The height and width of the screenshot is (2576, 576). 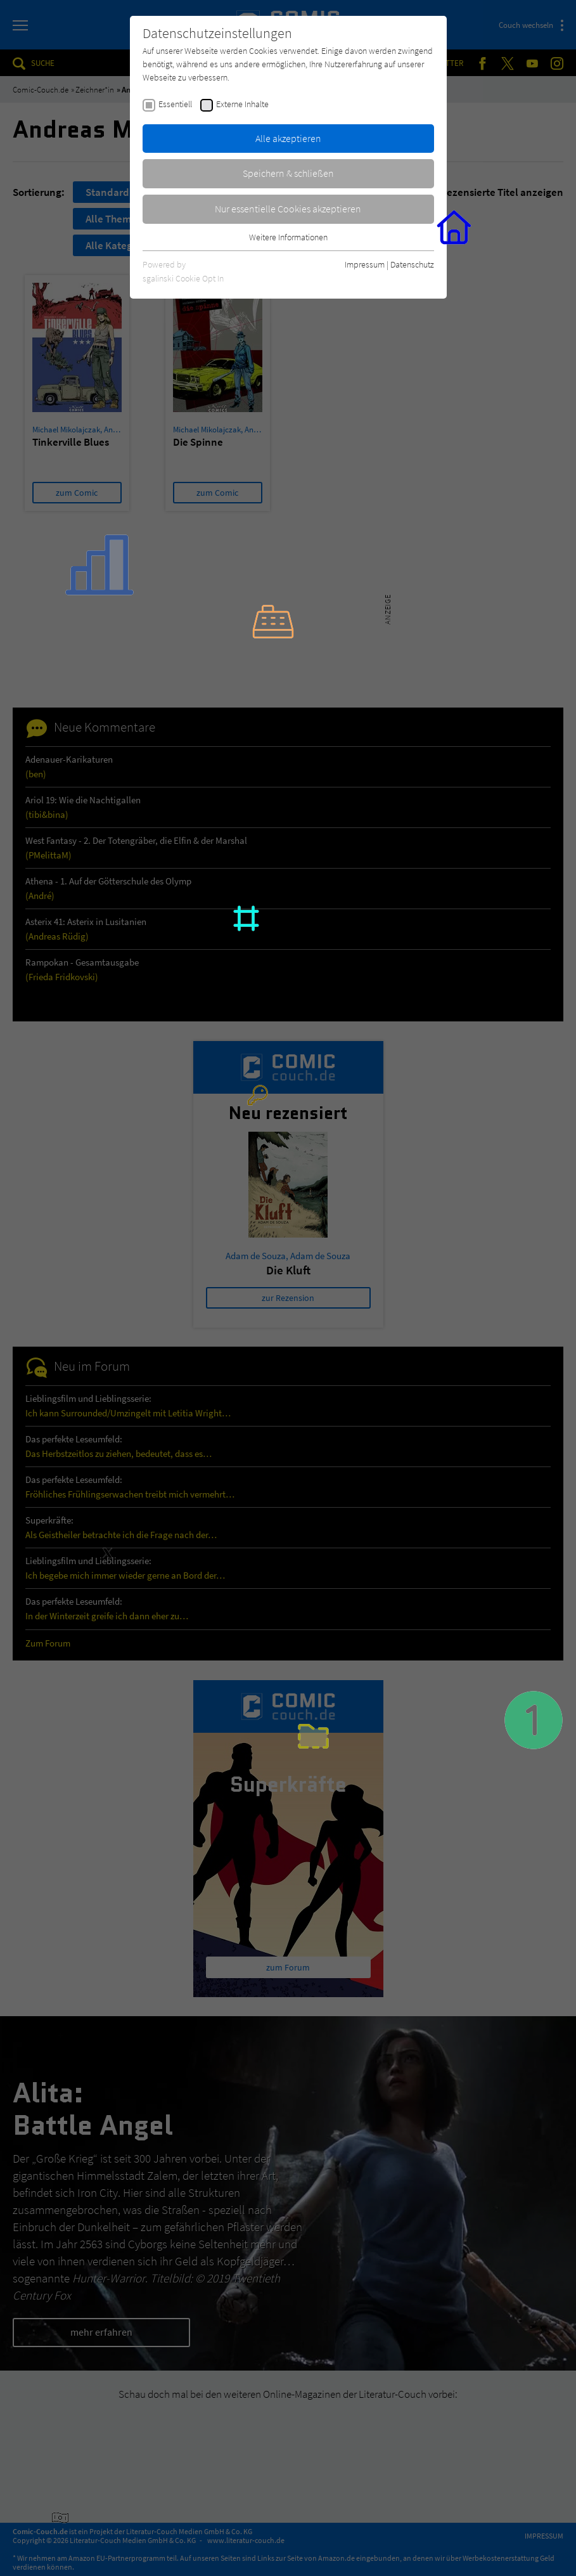 I want to click on open the X (formerly Twitter) app, so click(x=107, y=1553).